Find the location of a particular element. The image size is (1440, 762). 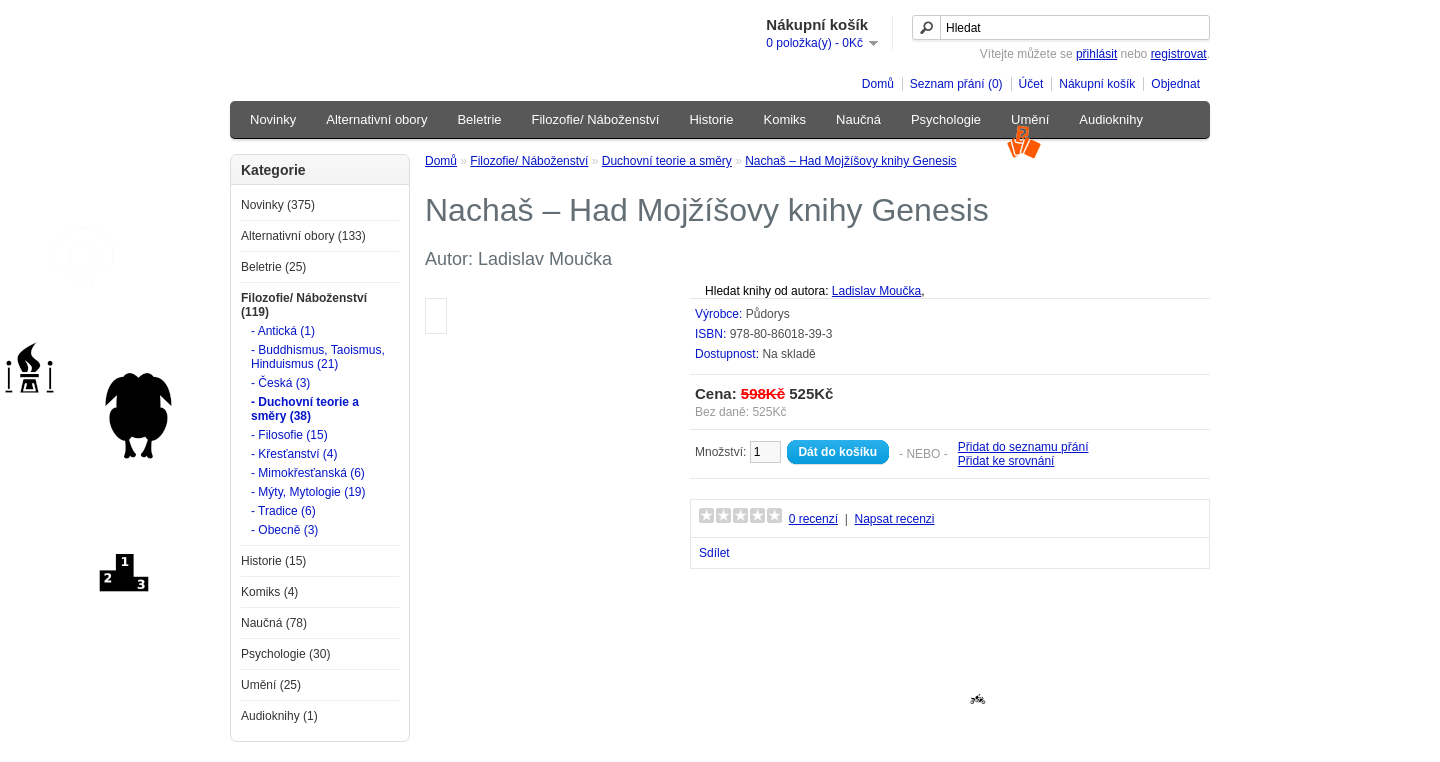

view leaderboard rankings is located at coordinates (124, 567).